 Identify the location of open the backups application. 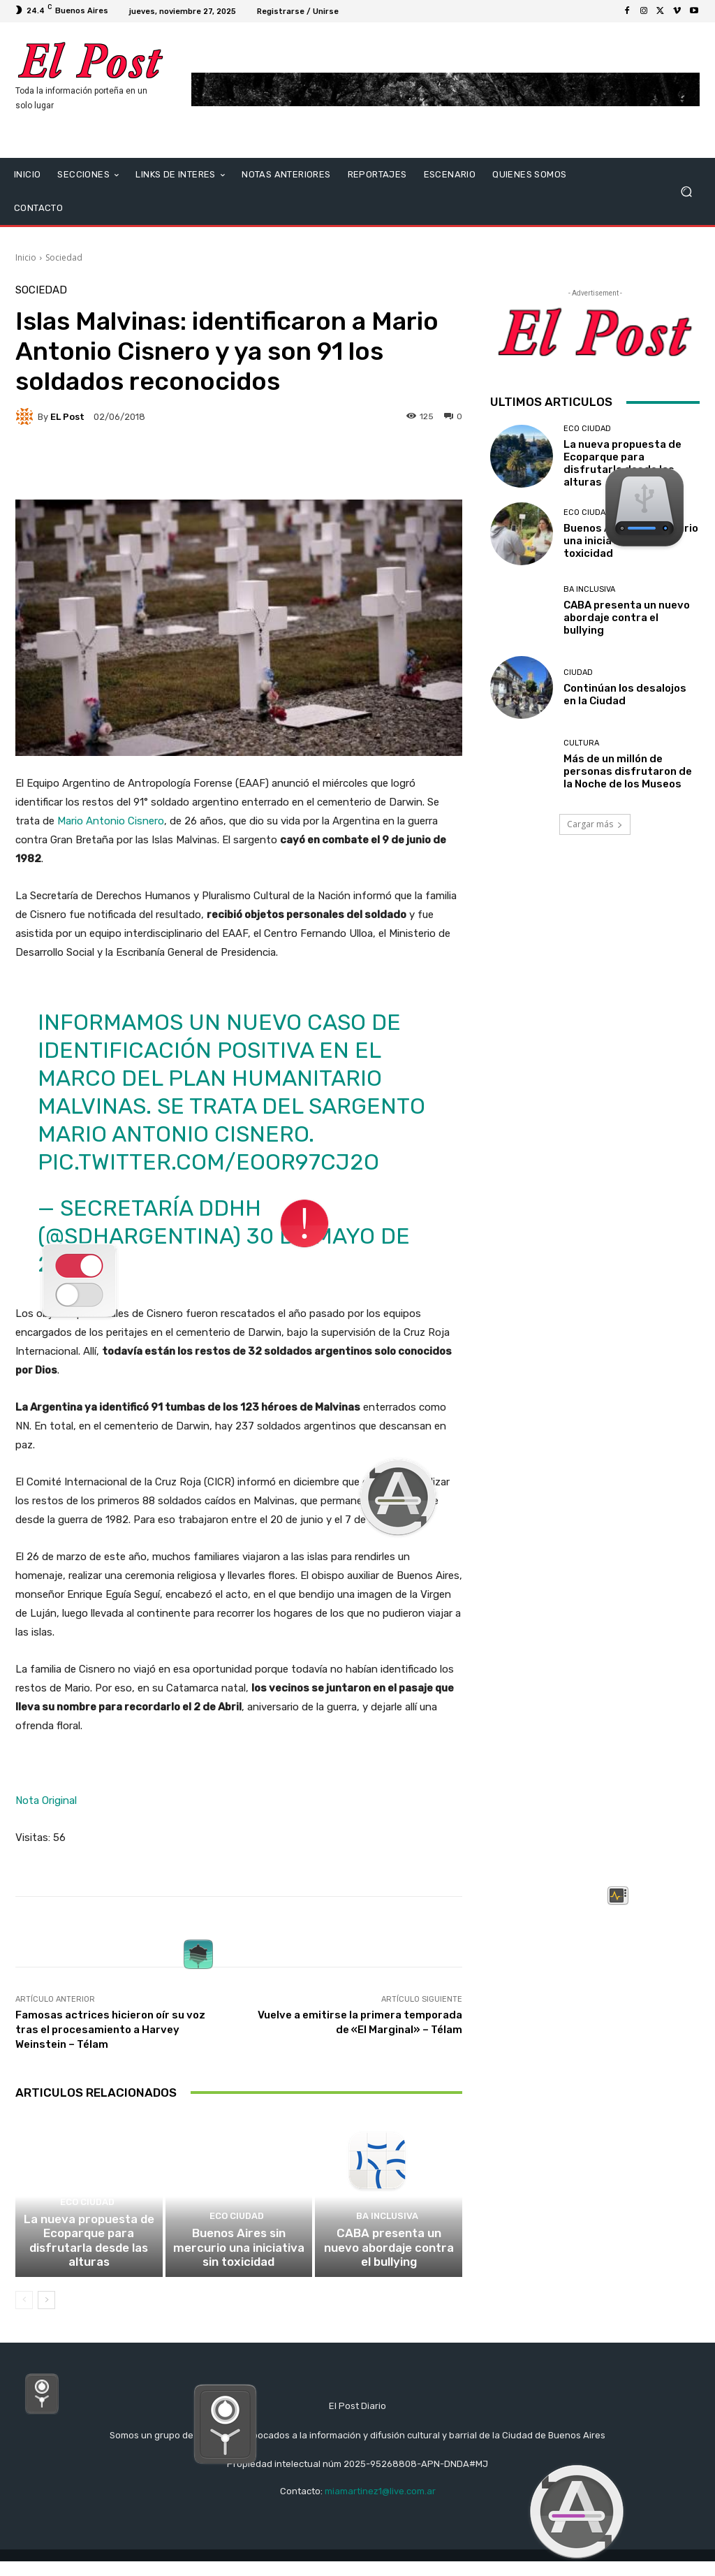
(225, 2424).